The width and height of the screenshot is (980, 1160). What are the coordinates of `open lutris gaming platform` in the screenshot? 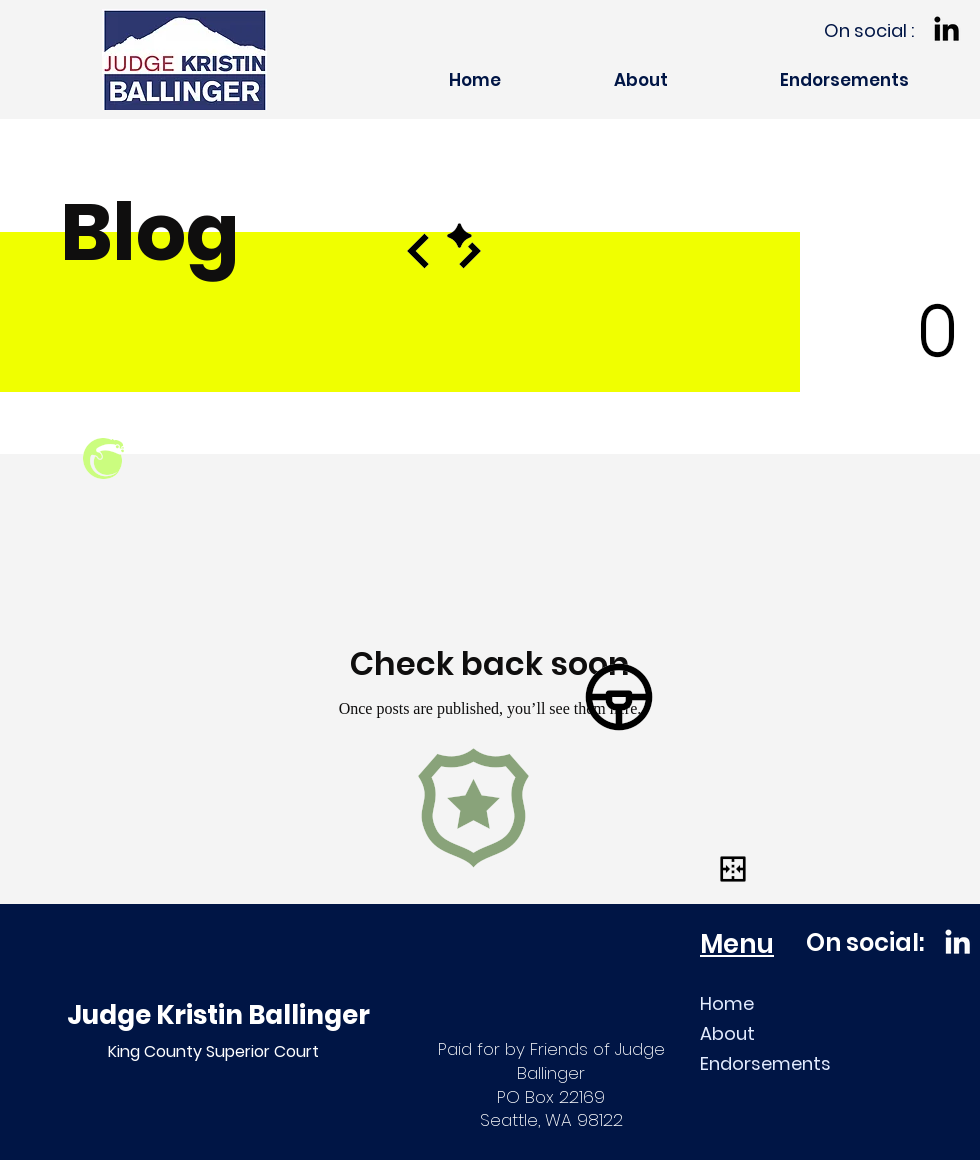 It's located at (103, 458).